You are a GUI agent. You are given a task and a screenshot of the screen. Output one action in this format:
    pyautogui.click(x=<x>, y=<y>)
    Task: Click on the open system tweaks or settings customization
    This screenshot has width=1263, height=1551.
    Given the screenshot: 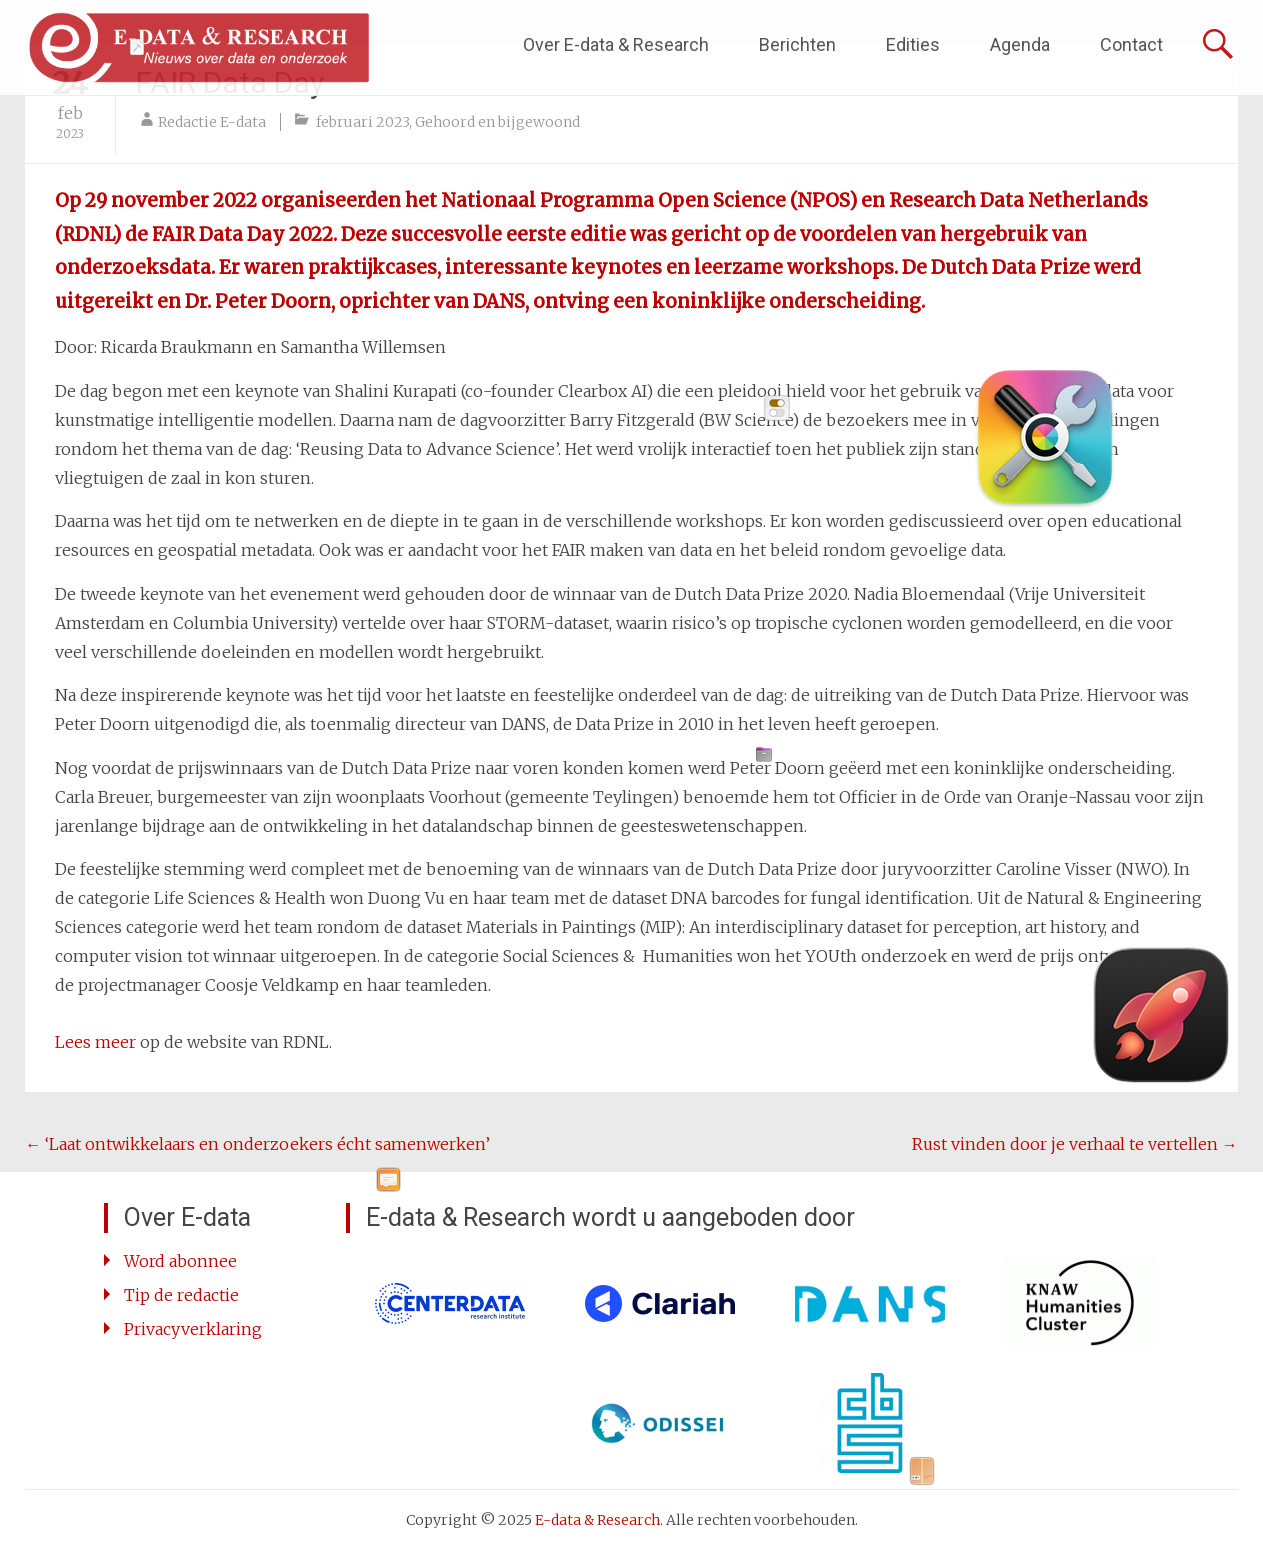 What is the action you would take?
    pyautogui.click(x=777, y=408)
    